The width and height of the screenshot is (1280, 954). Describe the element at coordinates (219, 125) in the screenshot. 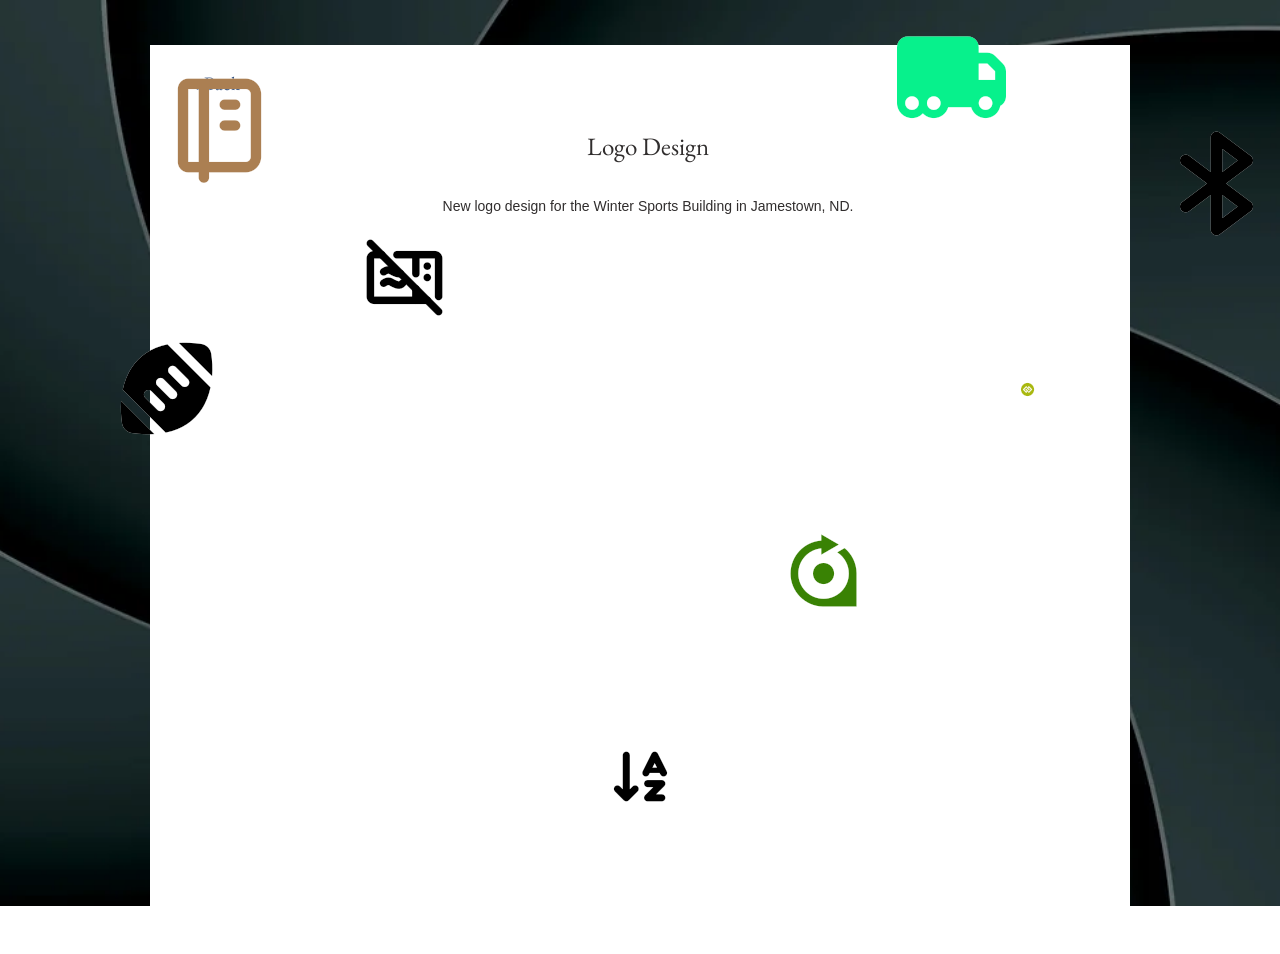

I see `open your notebook or notes` at that location.